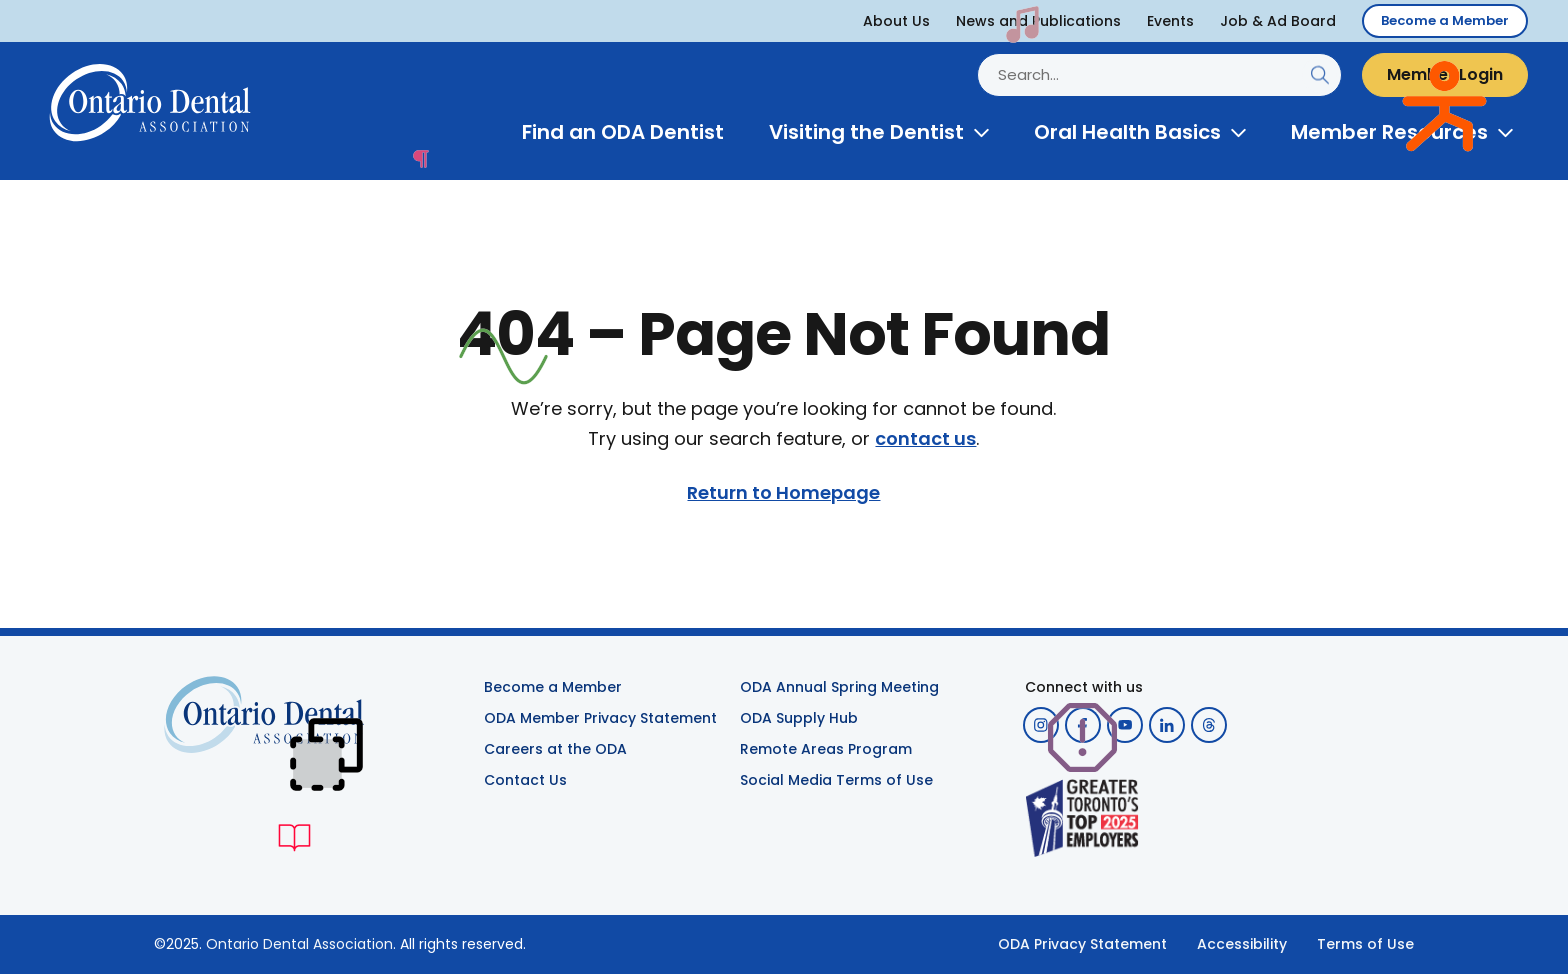  What do you see at coordinates (294, 835) in the screenshot?
I see `open a book or reading view` at bounding box center [294, 835].